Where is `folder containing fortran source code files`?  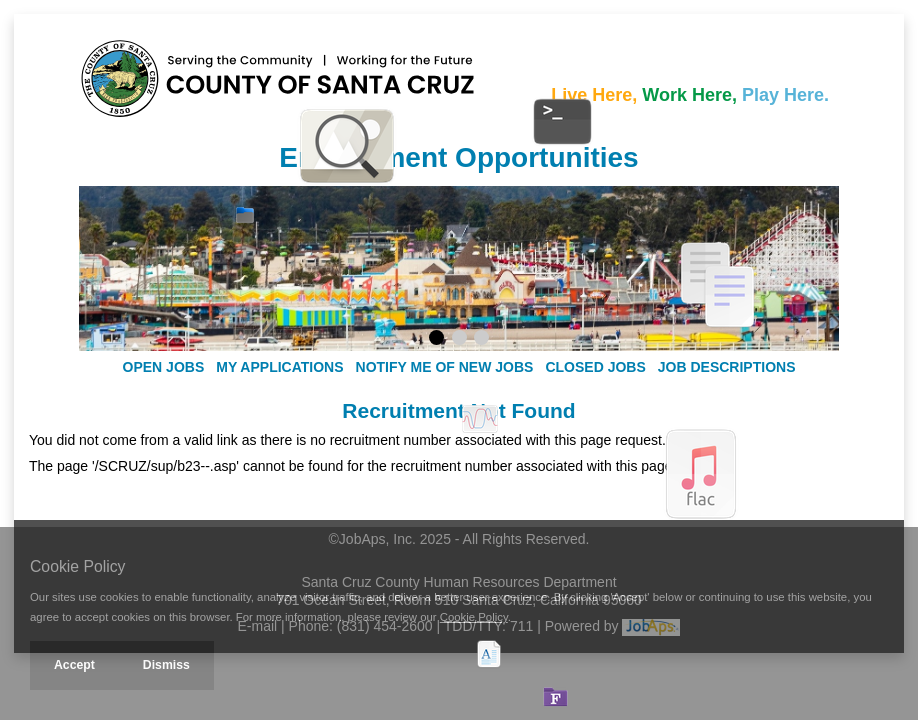 folder containing fortran source code files is located at coordinates (555, 697).